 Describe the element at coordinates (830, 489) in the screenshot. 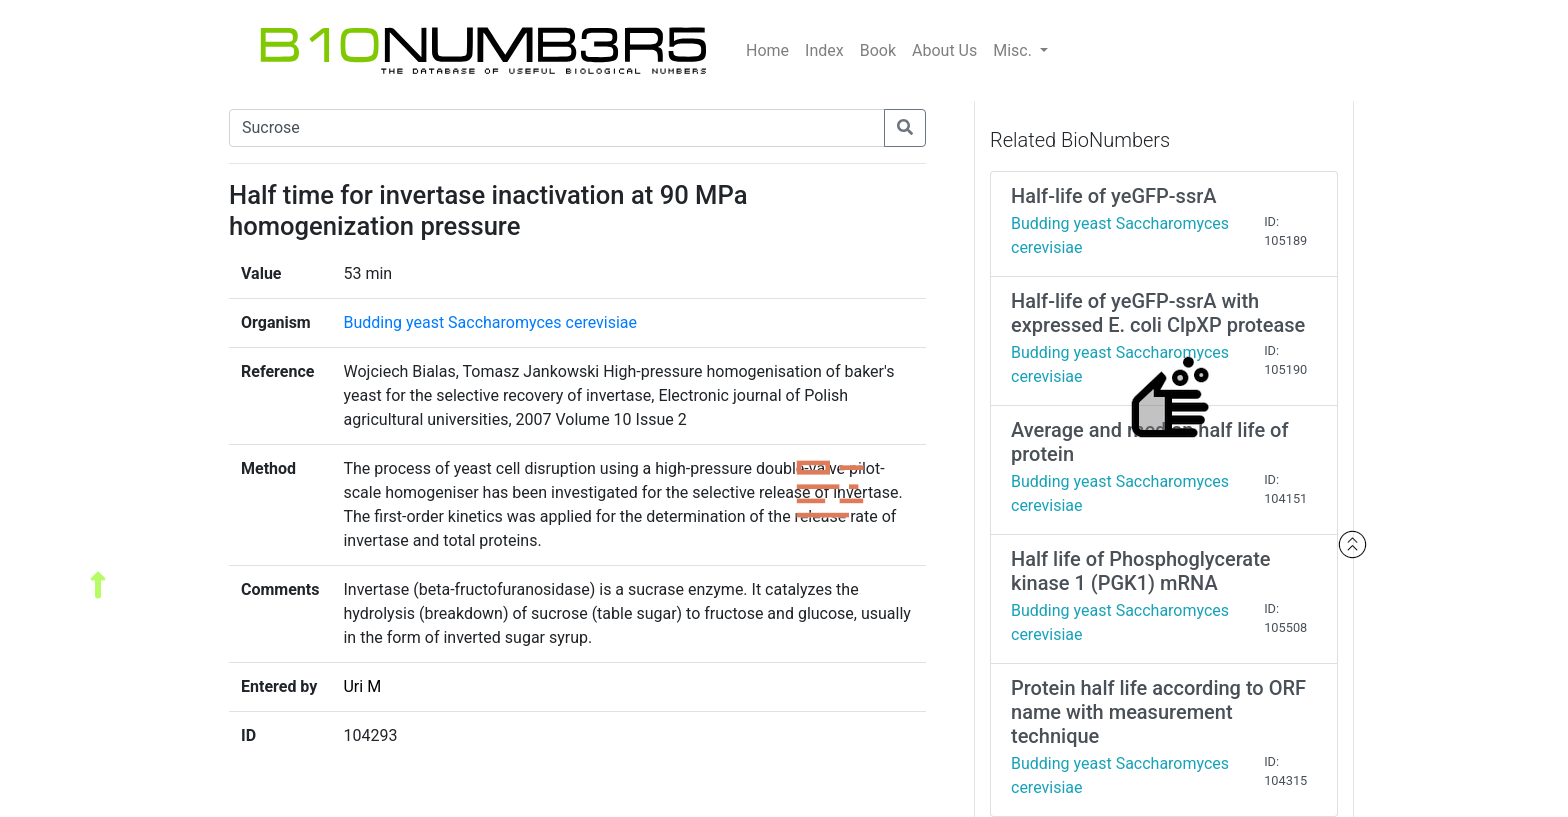

I see `indicates a keyword or reserved word in code` at that location.